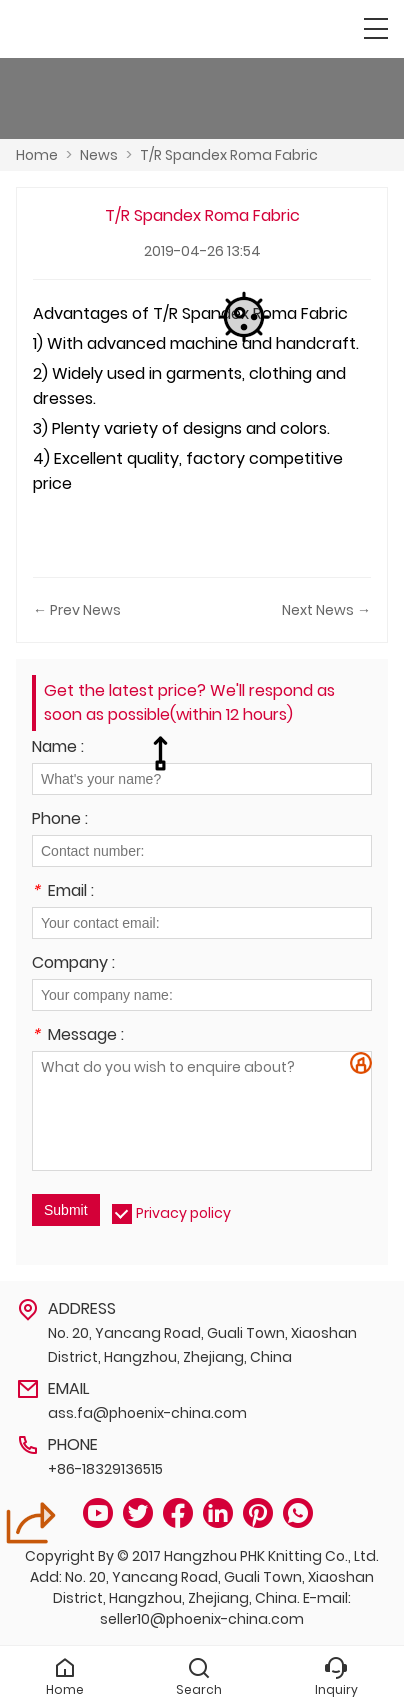 This screenshot has height=1706, width=404. What do you see at coordinates (244, 317) in the screenshot?
I see `indicates a virus or malware threat detected` at bounding box center [244, 317].